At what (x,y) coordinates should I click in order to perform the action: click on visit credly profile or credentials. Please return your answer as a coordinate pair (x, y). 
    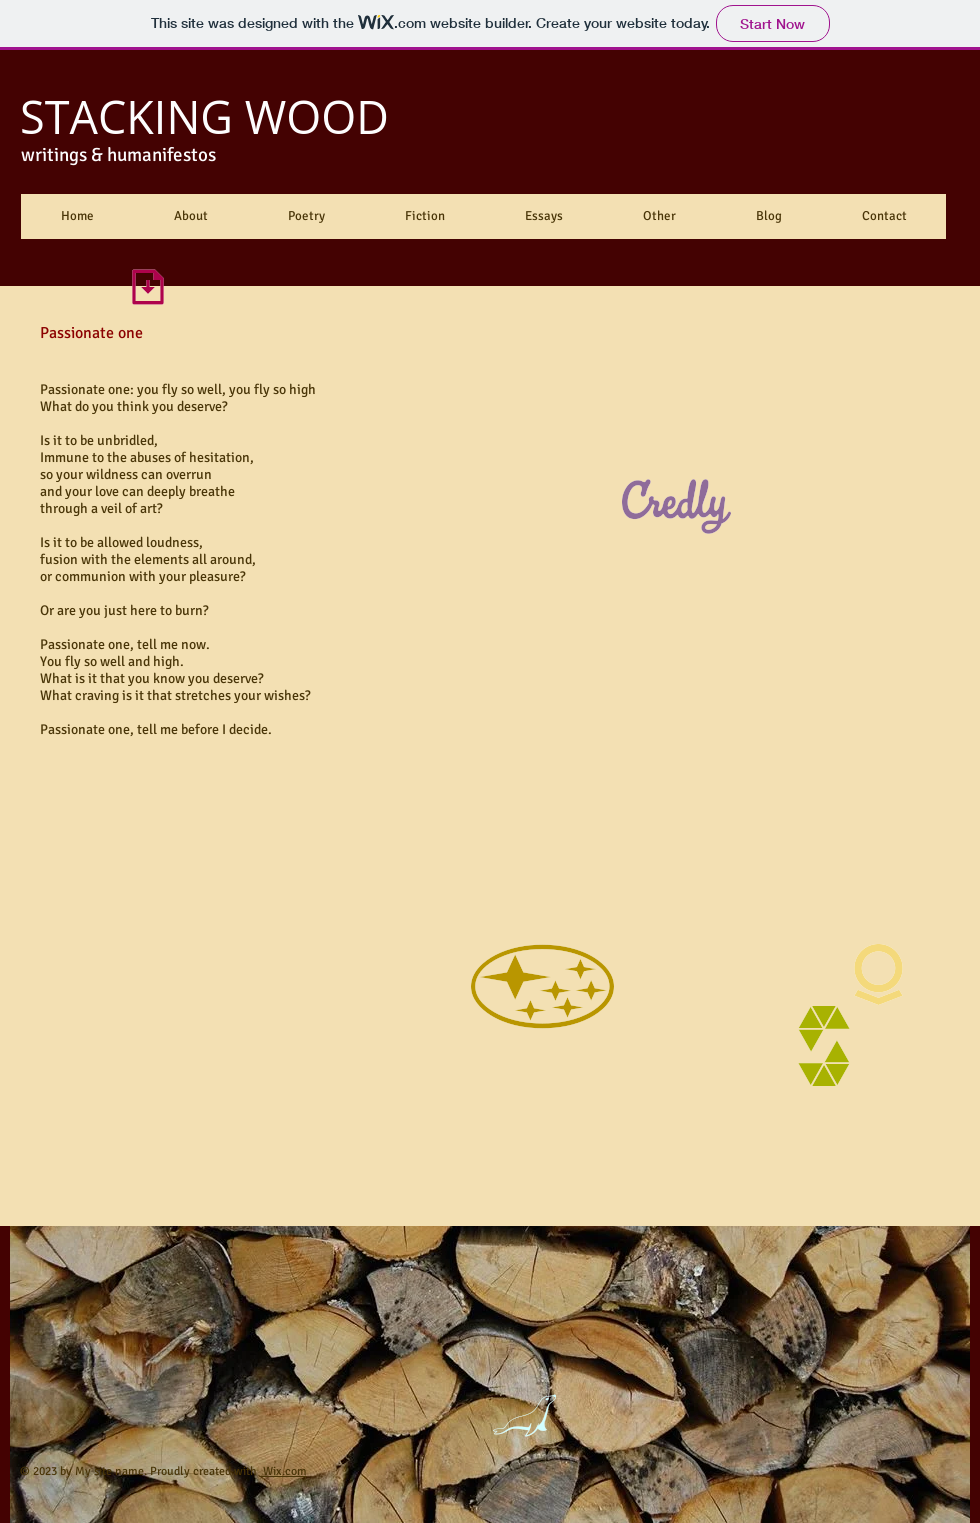
    Looking at the image, I should click on (676, 506).